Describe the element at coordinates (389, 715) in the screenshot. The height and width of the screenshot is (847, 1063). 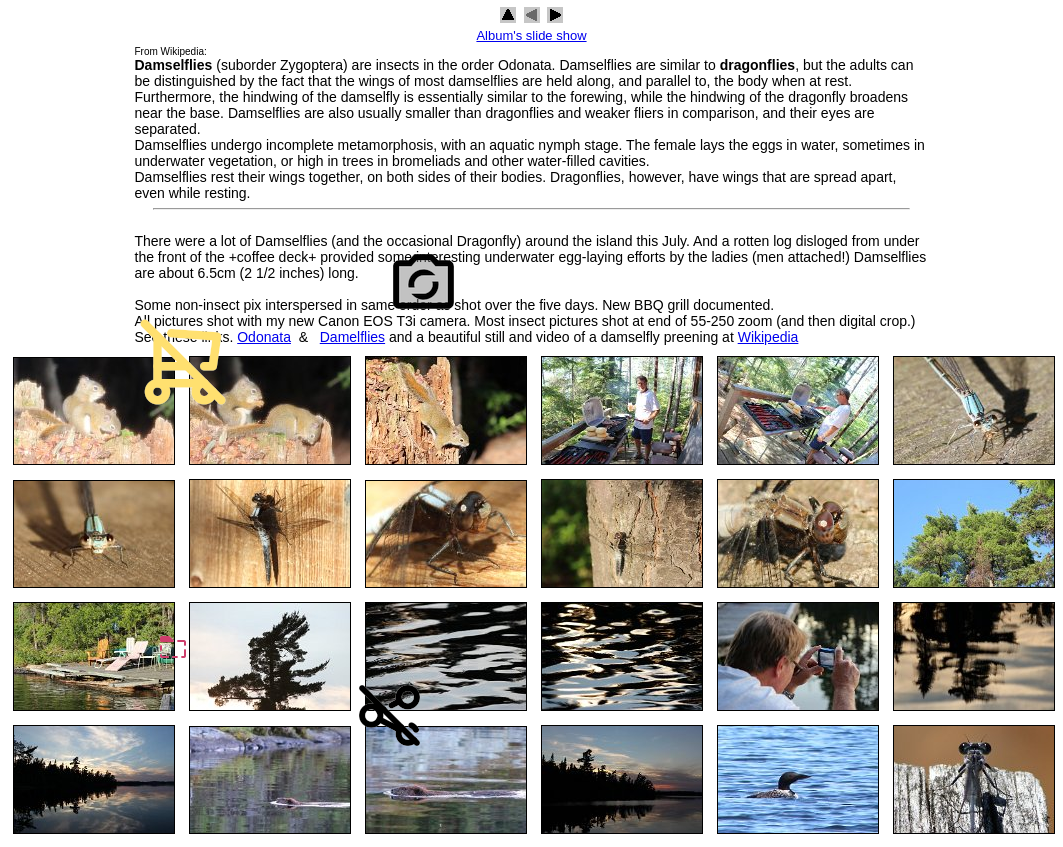
I see `sharing is disabled or unavailable` at that location.